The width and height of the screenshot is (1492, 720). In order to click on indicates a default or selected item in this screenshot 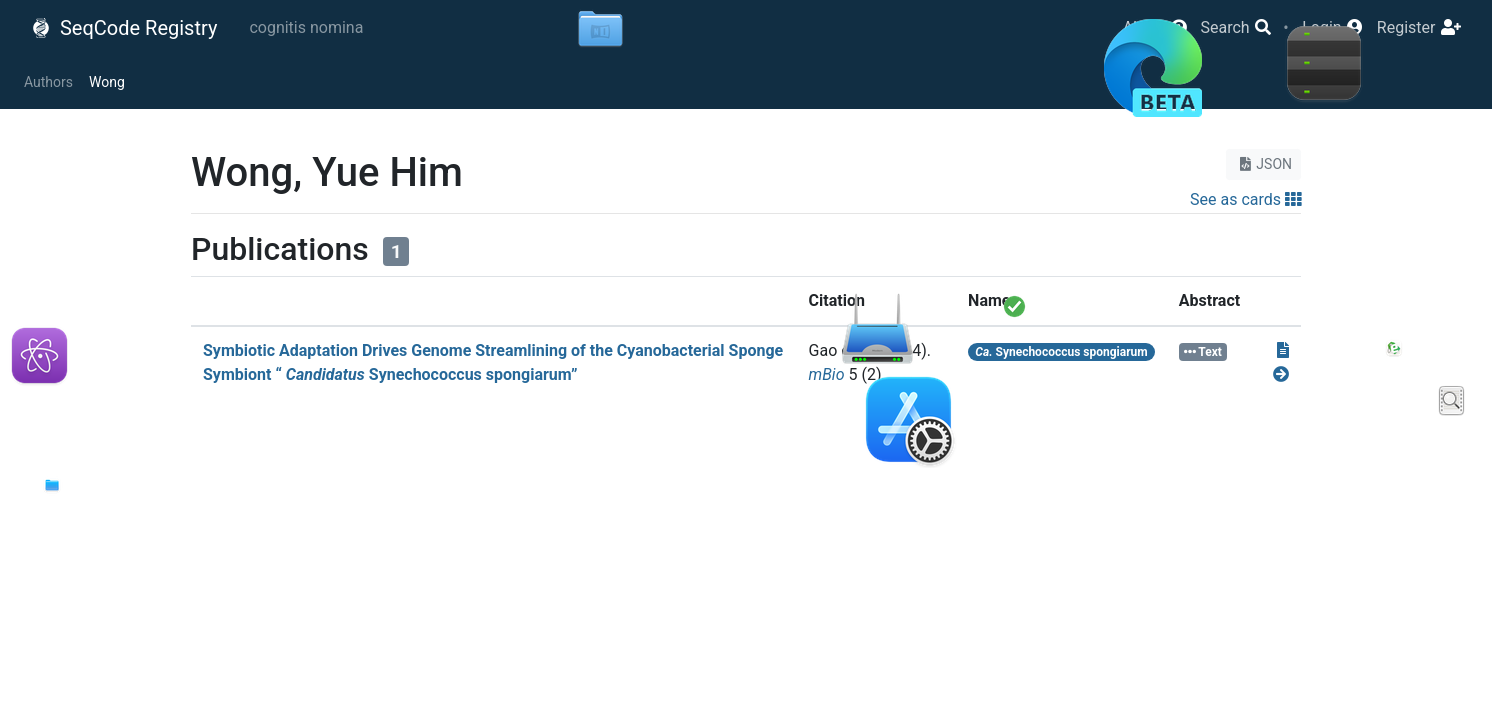, I will do `click(1014, 306)`.